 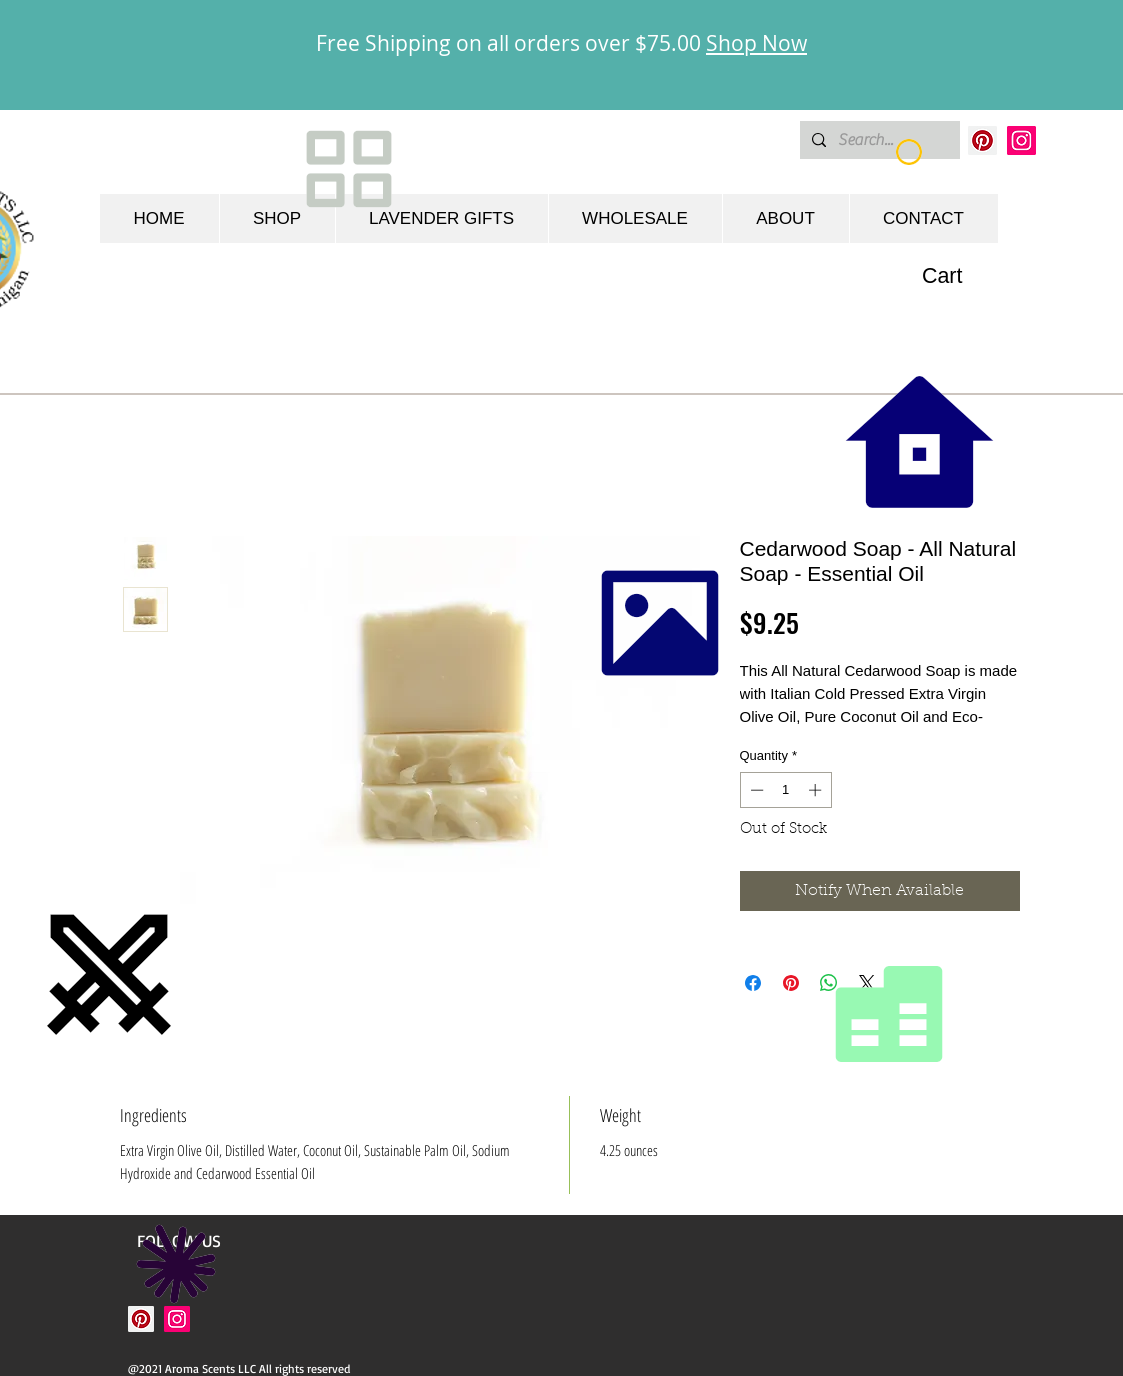 What do you see at coordinates (889, 1014) in the screenshot?
I see `access database or data storage` at bounding box center [889, 1014].